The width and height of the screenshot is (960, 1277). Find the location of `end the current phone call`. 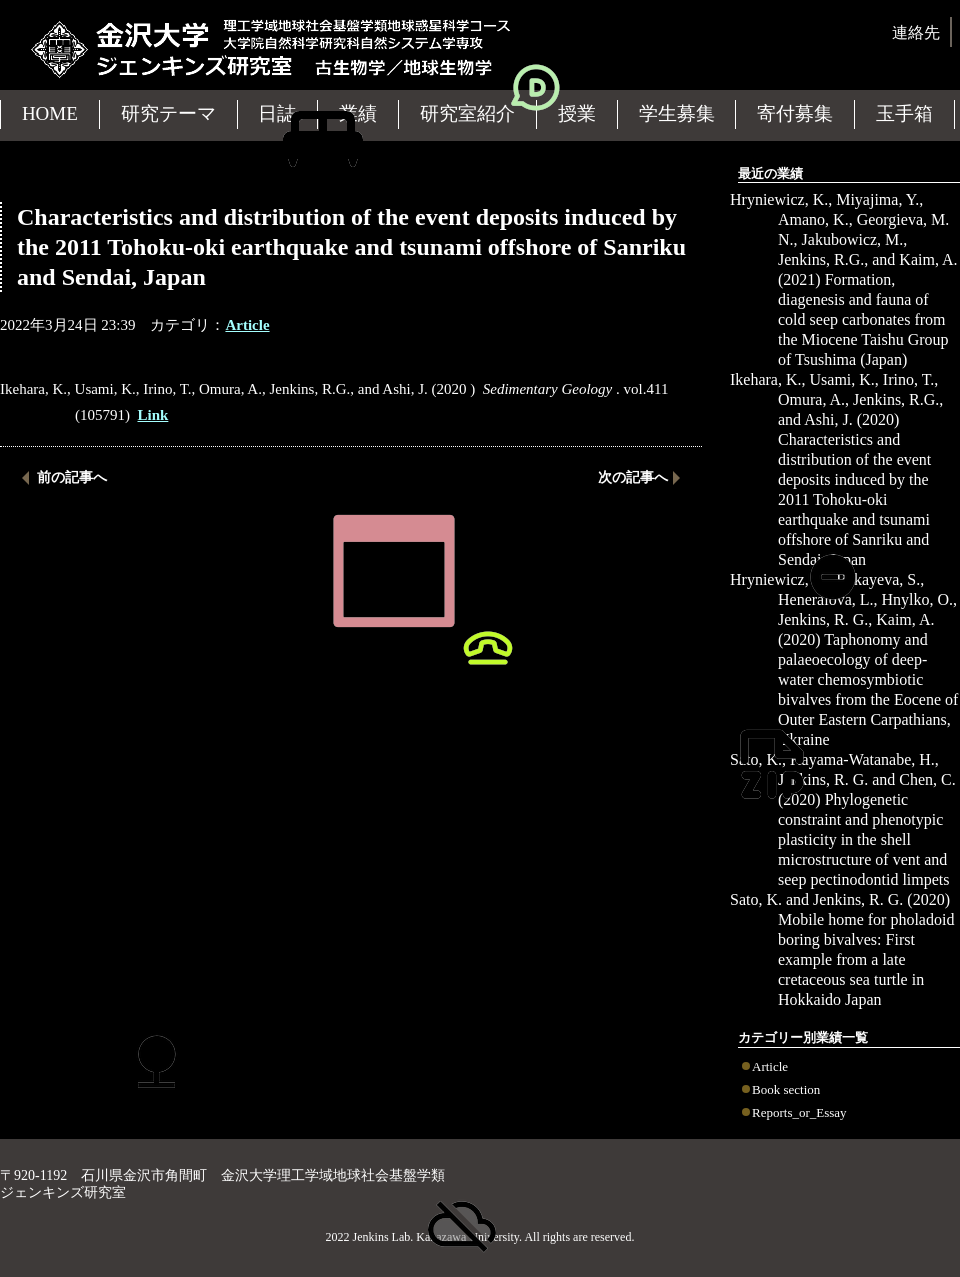

end the current phone call is located at coordinates (488, 648).